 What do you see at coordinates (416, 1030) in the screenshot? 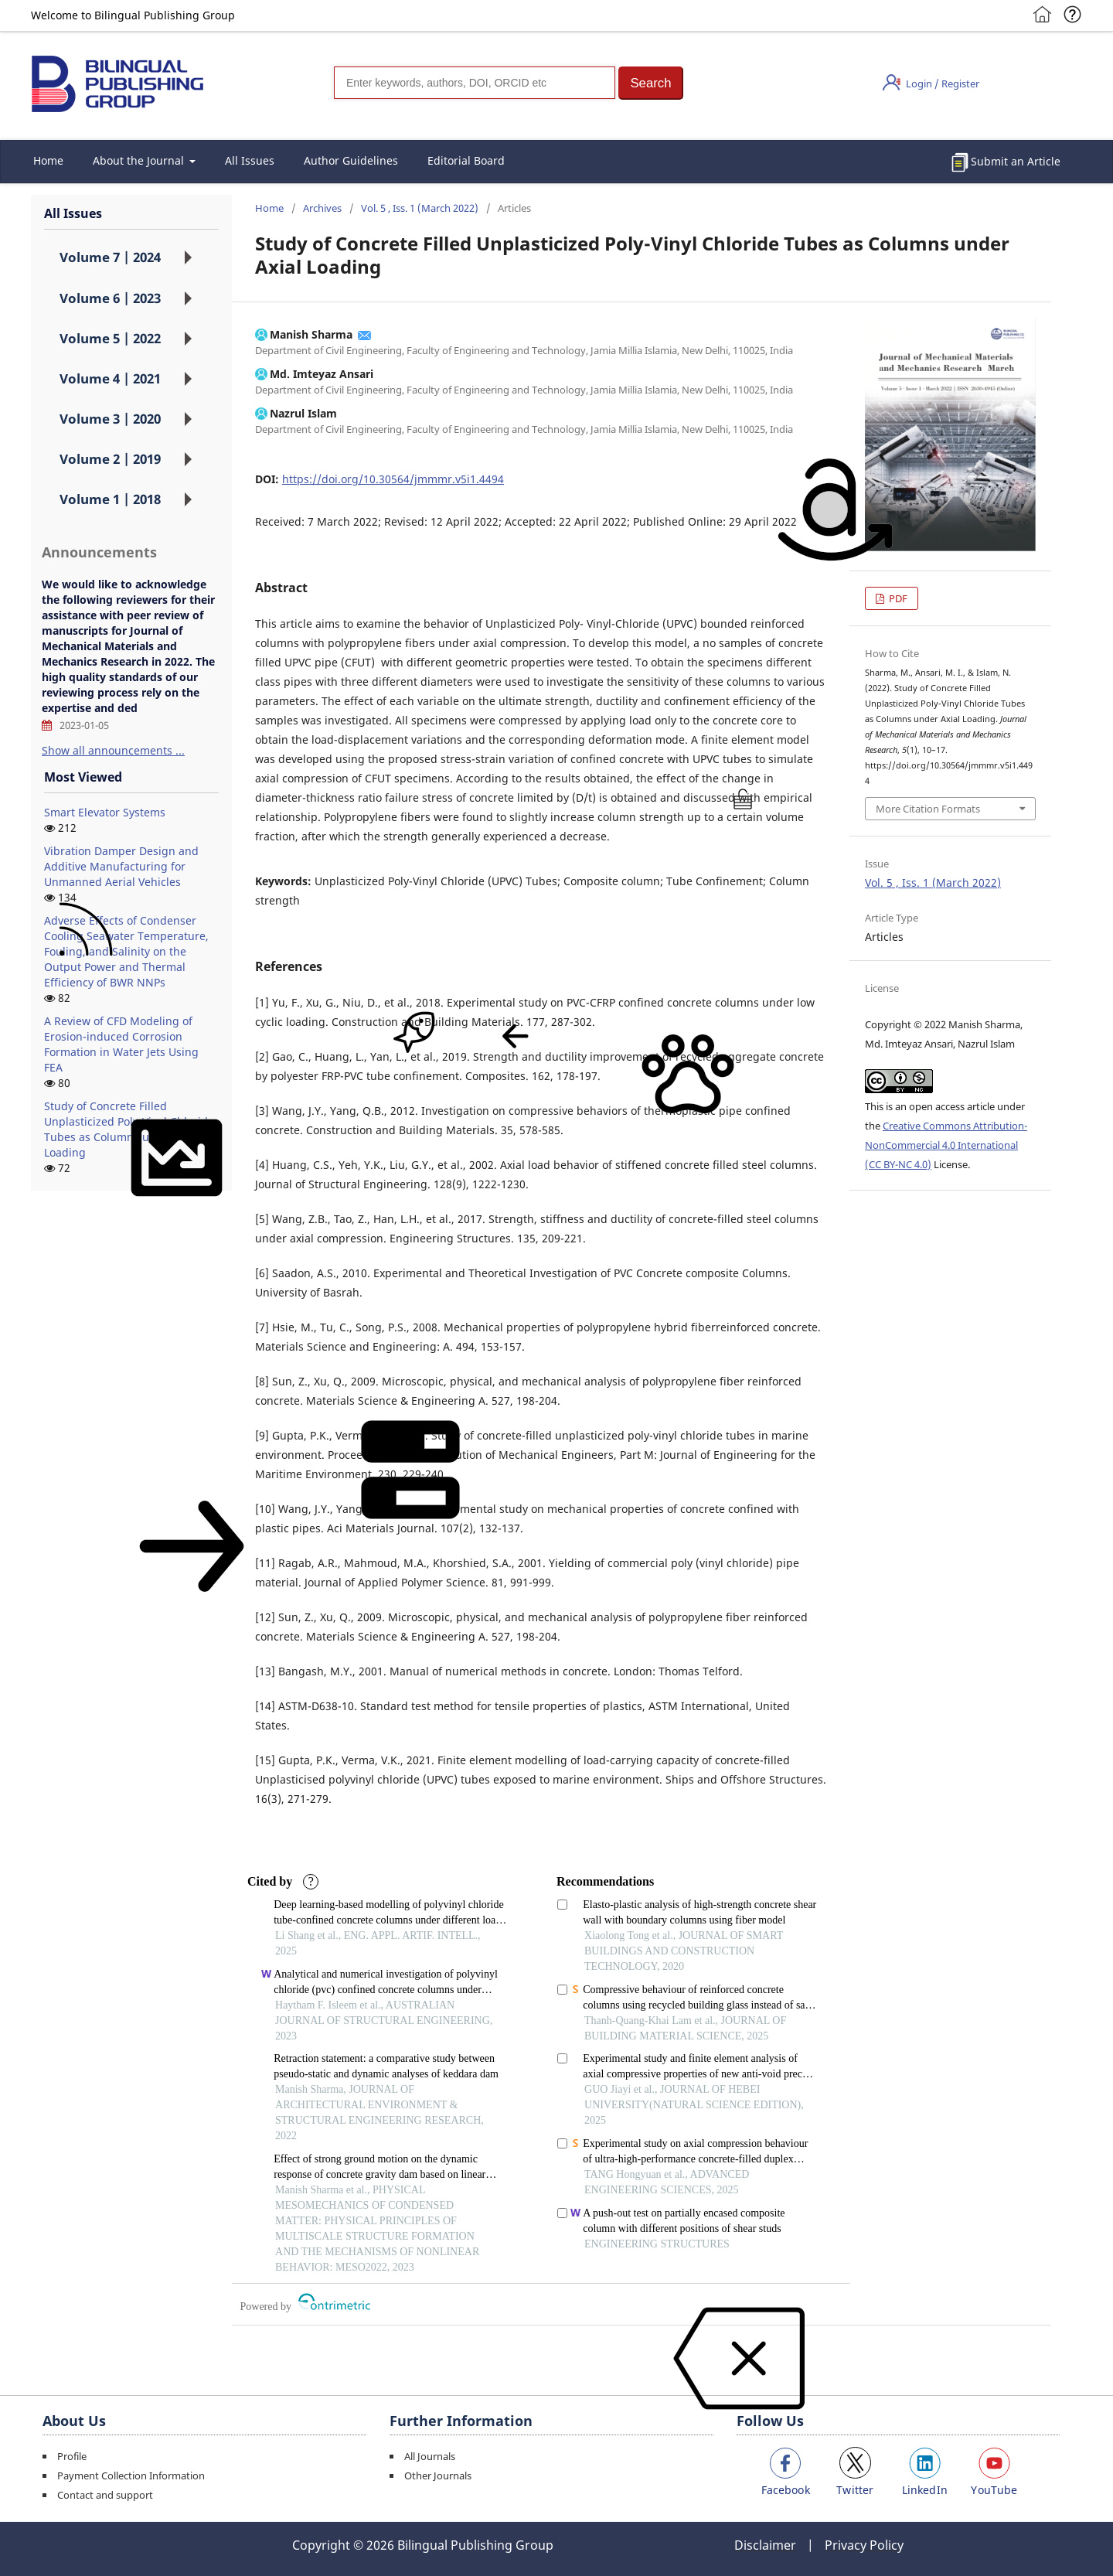
I see `indicates seafood or fish-related content` at bounding box center [416, 1030].